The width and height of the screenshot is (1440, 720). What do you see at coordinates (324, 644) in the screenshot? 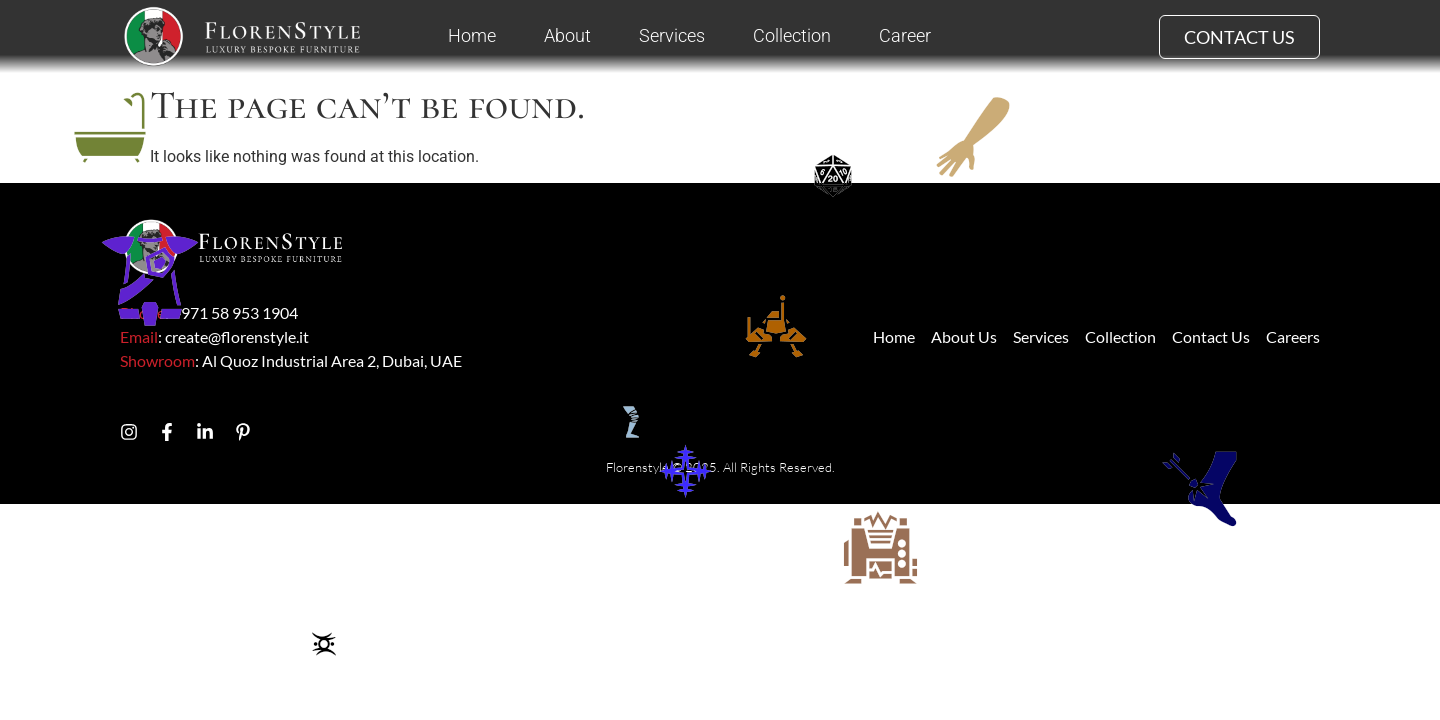
I see `abstract game icon or badge element` at bounding box center [324, 644].